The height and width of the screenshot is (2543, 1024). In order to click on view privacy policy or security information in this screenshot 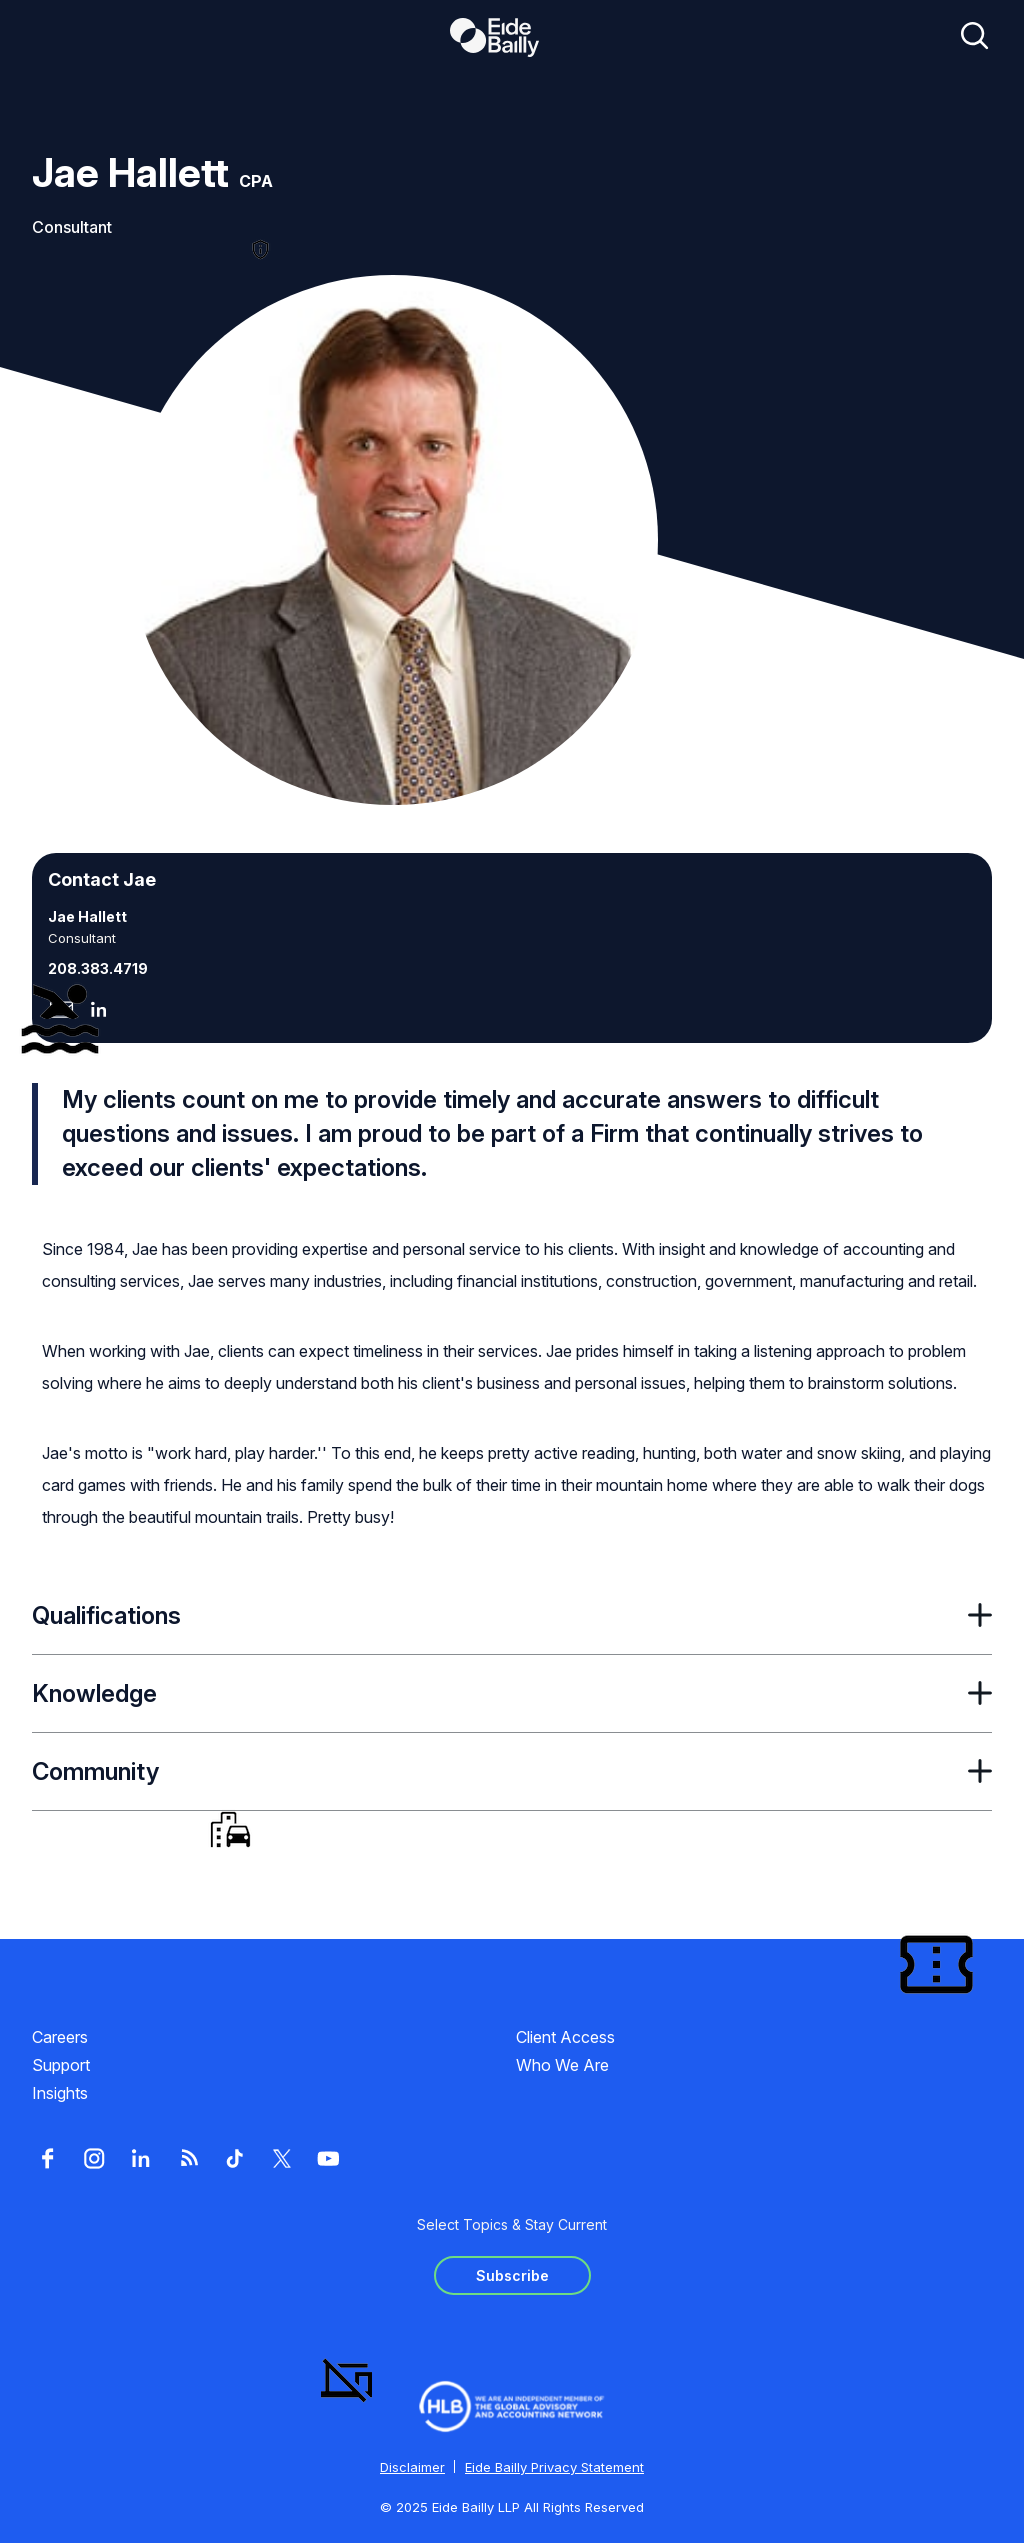, I will do `click(260, 249)`.